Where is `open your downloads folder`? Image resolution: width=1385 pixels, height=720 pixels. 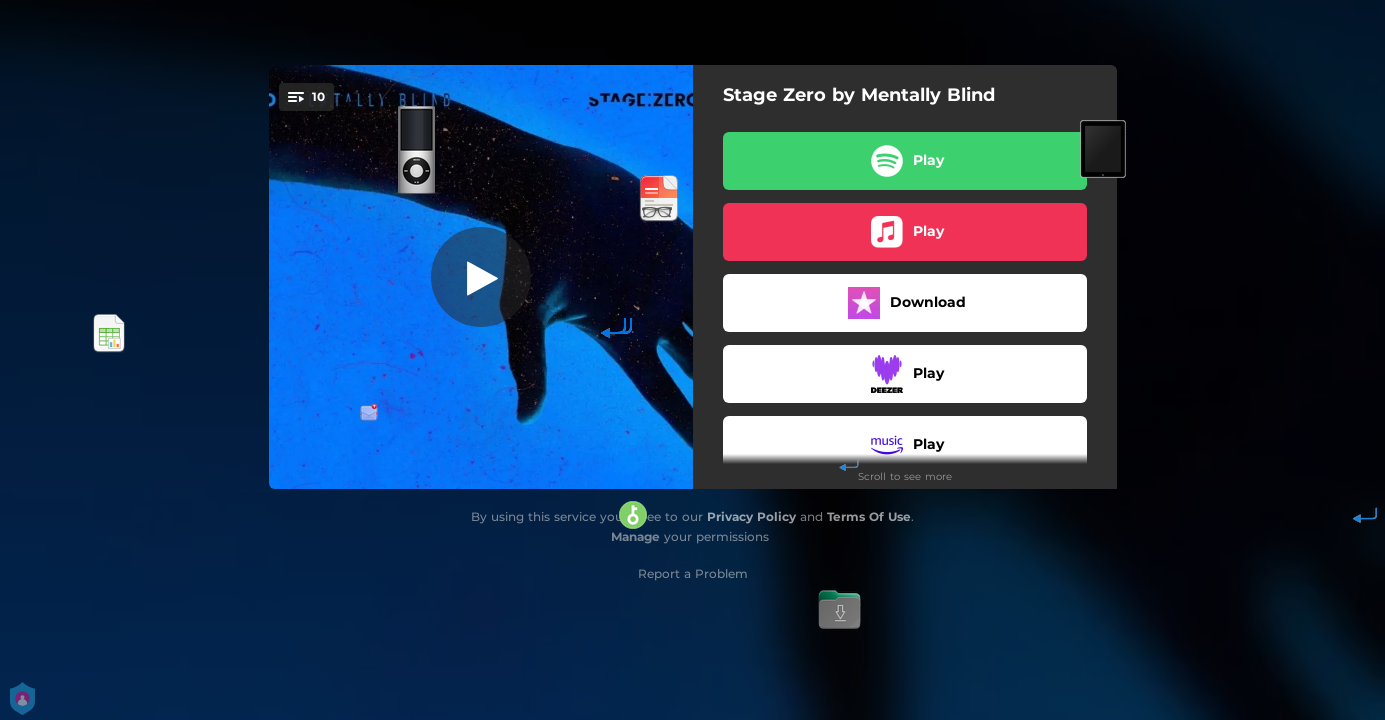 open your downloads folder is located at coordinates (839, 609).